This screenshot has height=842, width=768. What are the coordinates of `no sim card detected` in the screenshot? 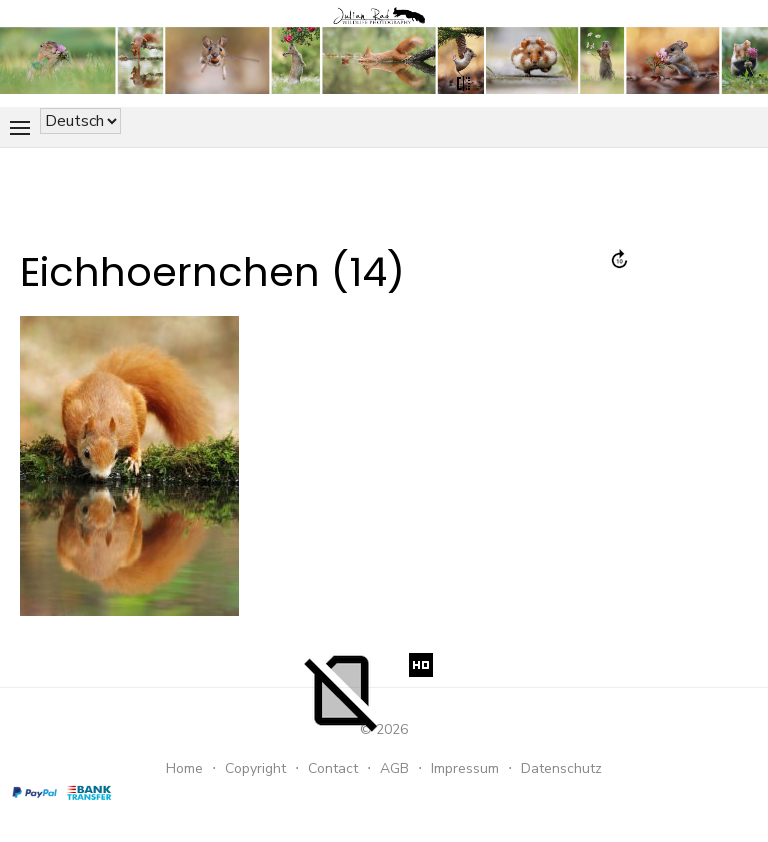 It's located at (341, 690).